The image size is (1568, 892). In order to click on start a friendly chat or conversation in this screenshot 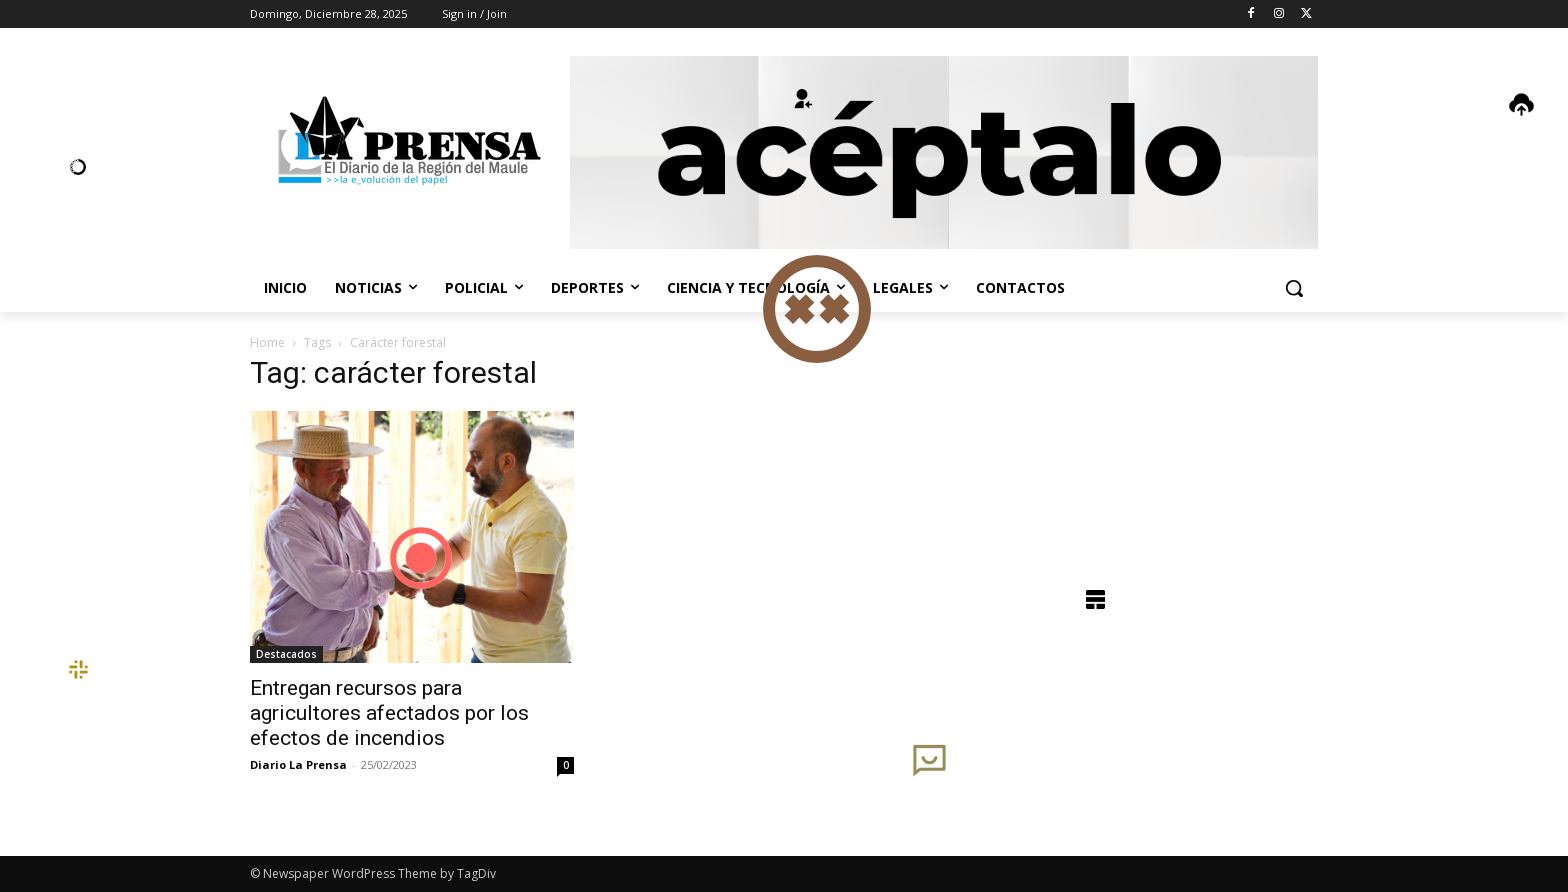, I will do `click(929, 759)`.